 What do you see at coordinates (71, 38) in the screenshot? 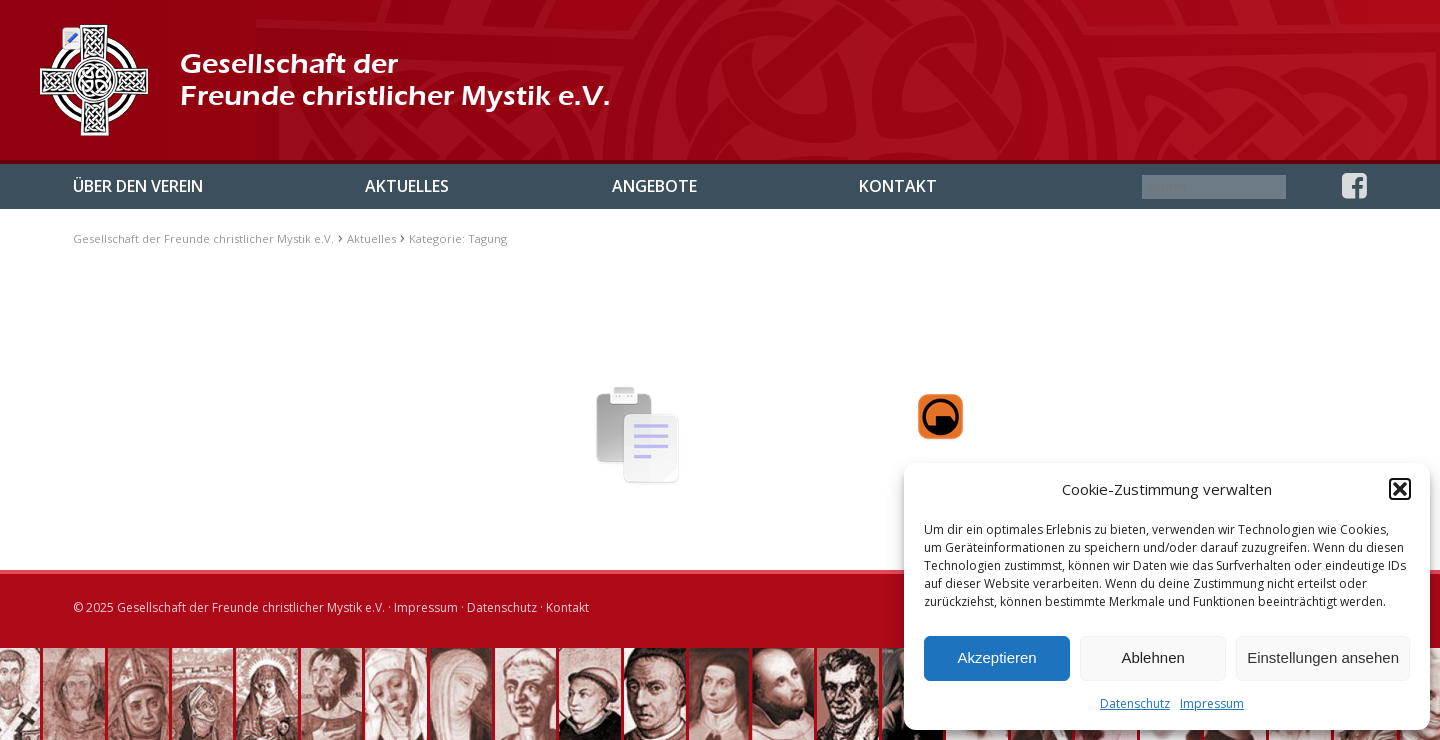
I see `open gedit text editor` at bounding box center [71, 38].